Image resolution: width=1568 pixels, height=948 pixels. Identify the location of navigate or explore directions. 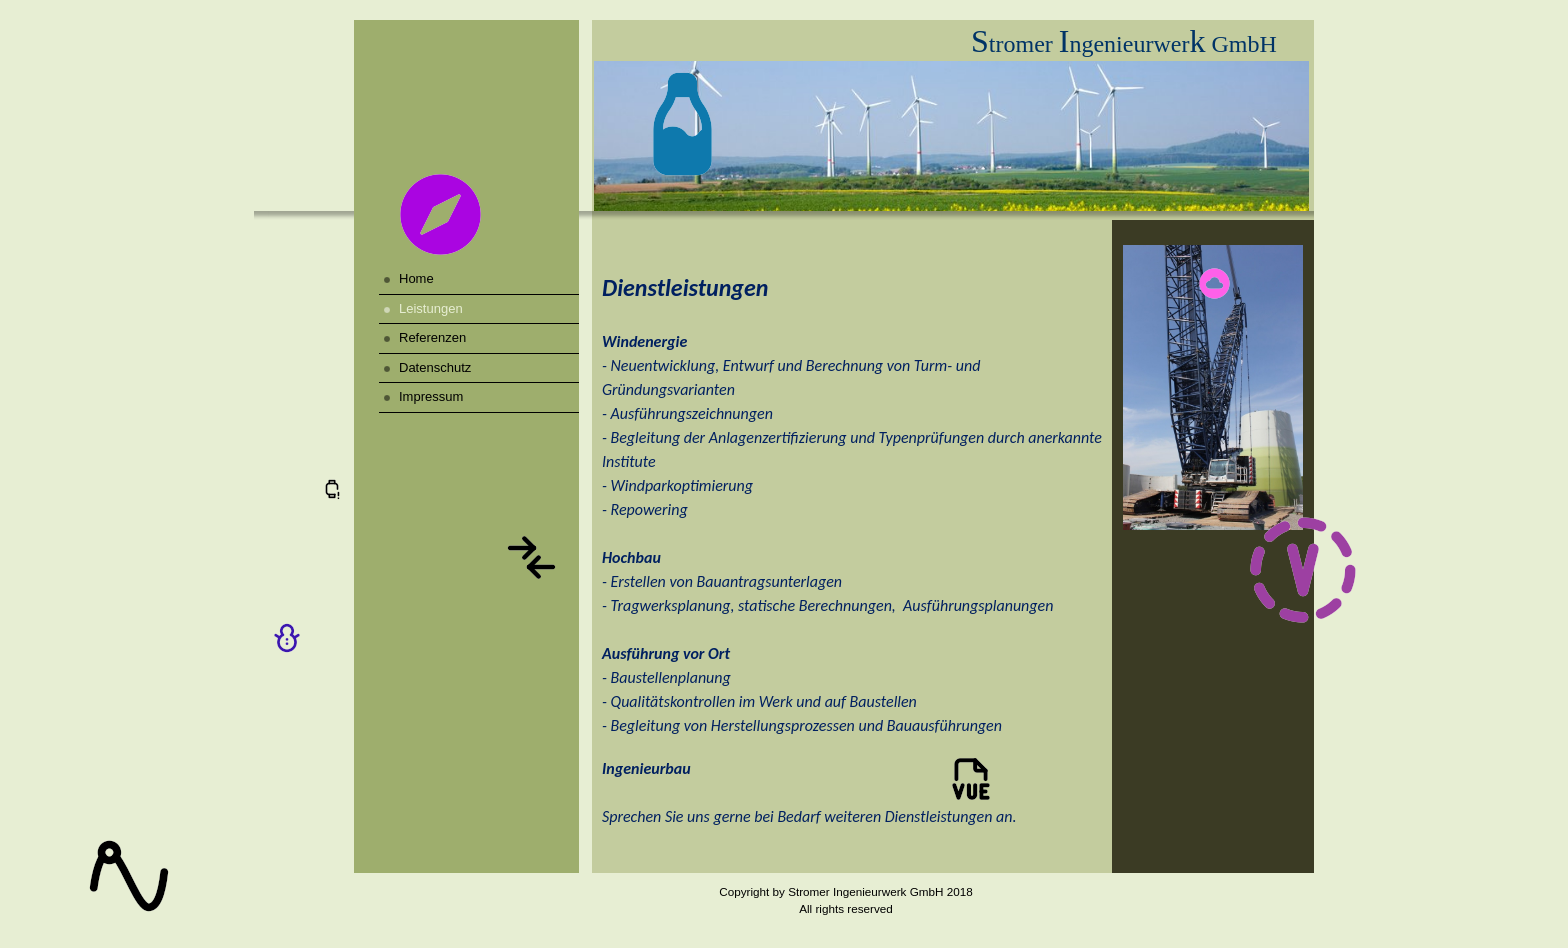
(440, 214).